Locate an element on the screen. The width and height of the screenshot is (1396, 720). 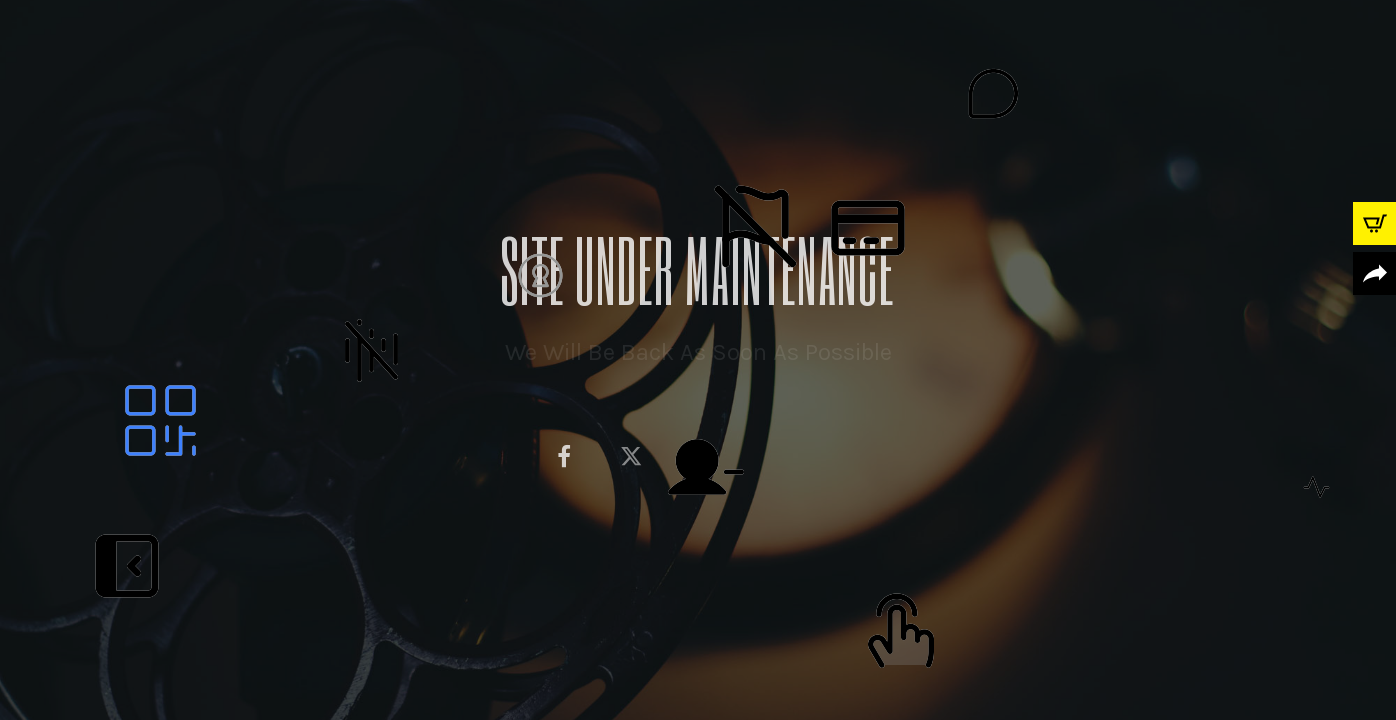
remove a user or contact is located at coordinates (703, 469).